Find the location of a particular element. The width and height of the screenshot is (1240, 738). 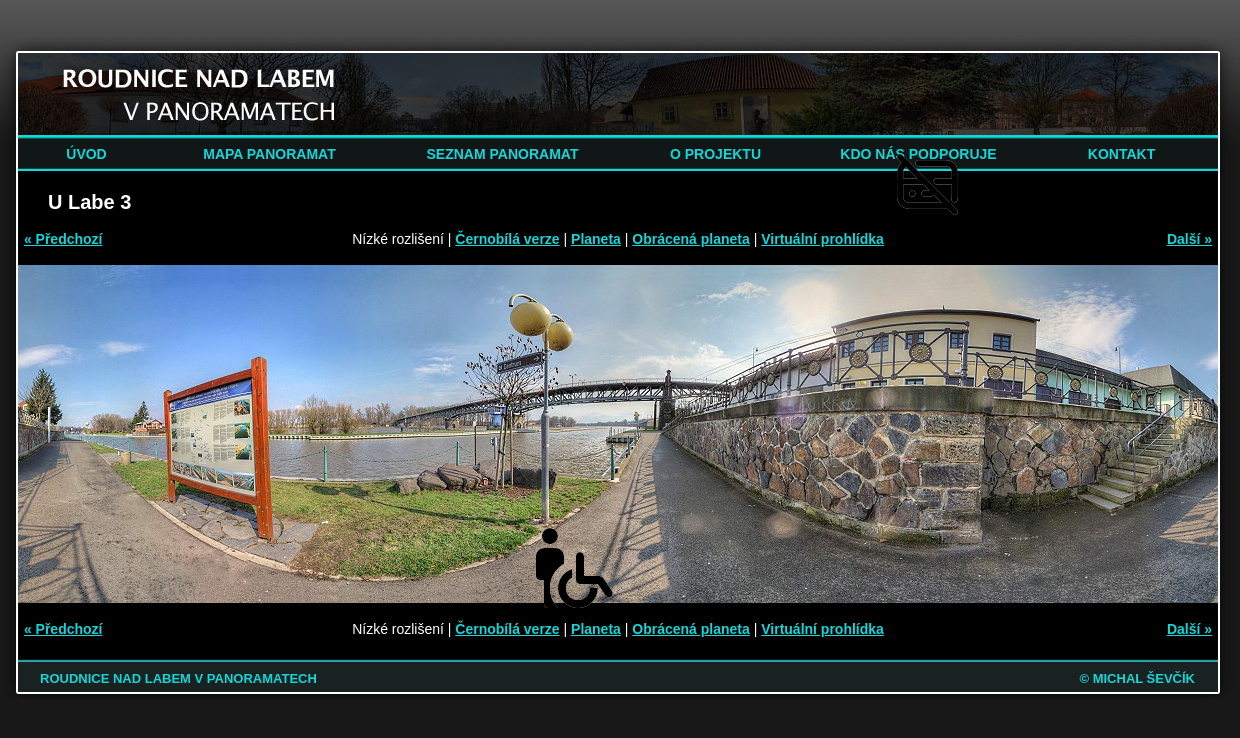

wheelchair accessible pickup location is located at coordinates (572, 568).